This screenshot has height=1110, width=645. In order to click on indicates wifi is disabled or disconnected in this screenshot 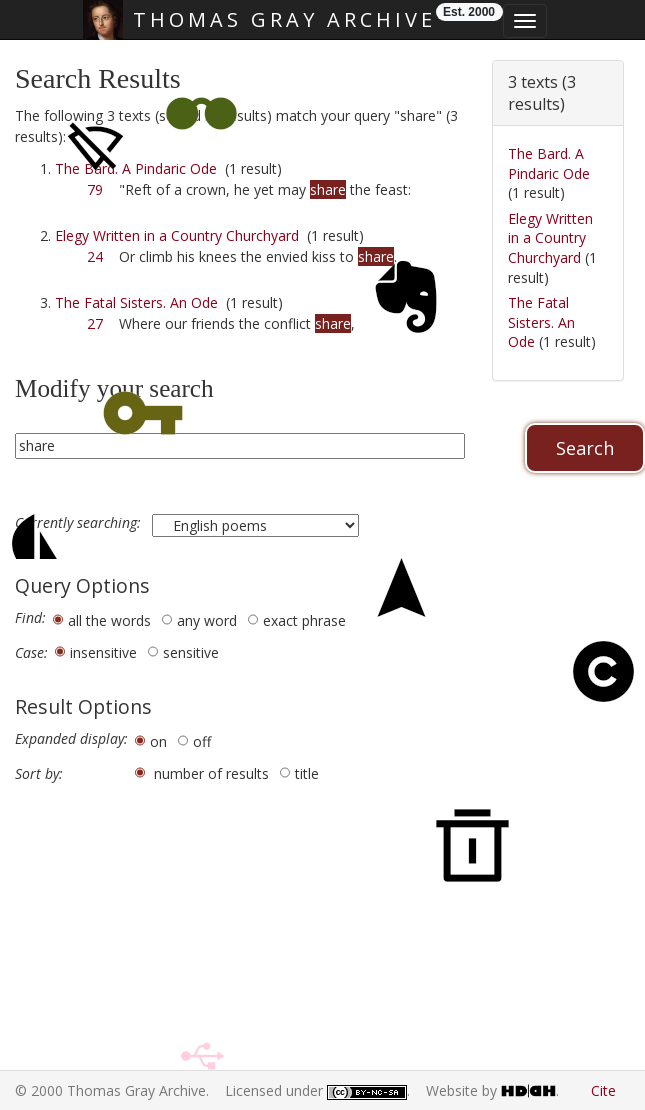, I will do `click(95, 148)`.